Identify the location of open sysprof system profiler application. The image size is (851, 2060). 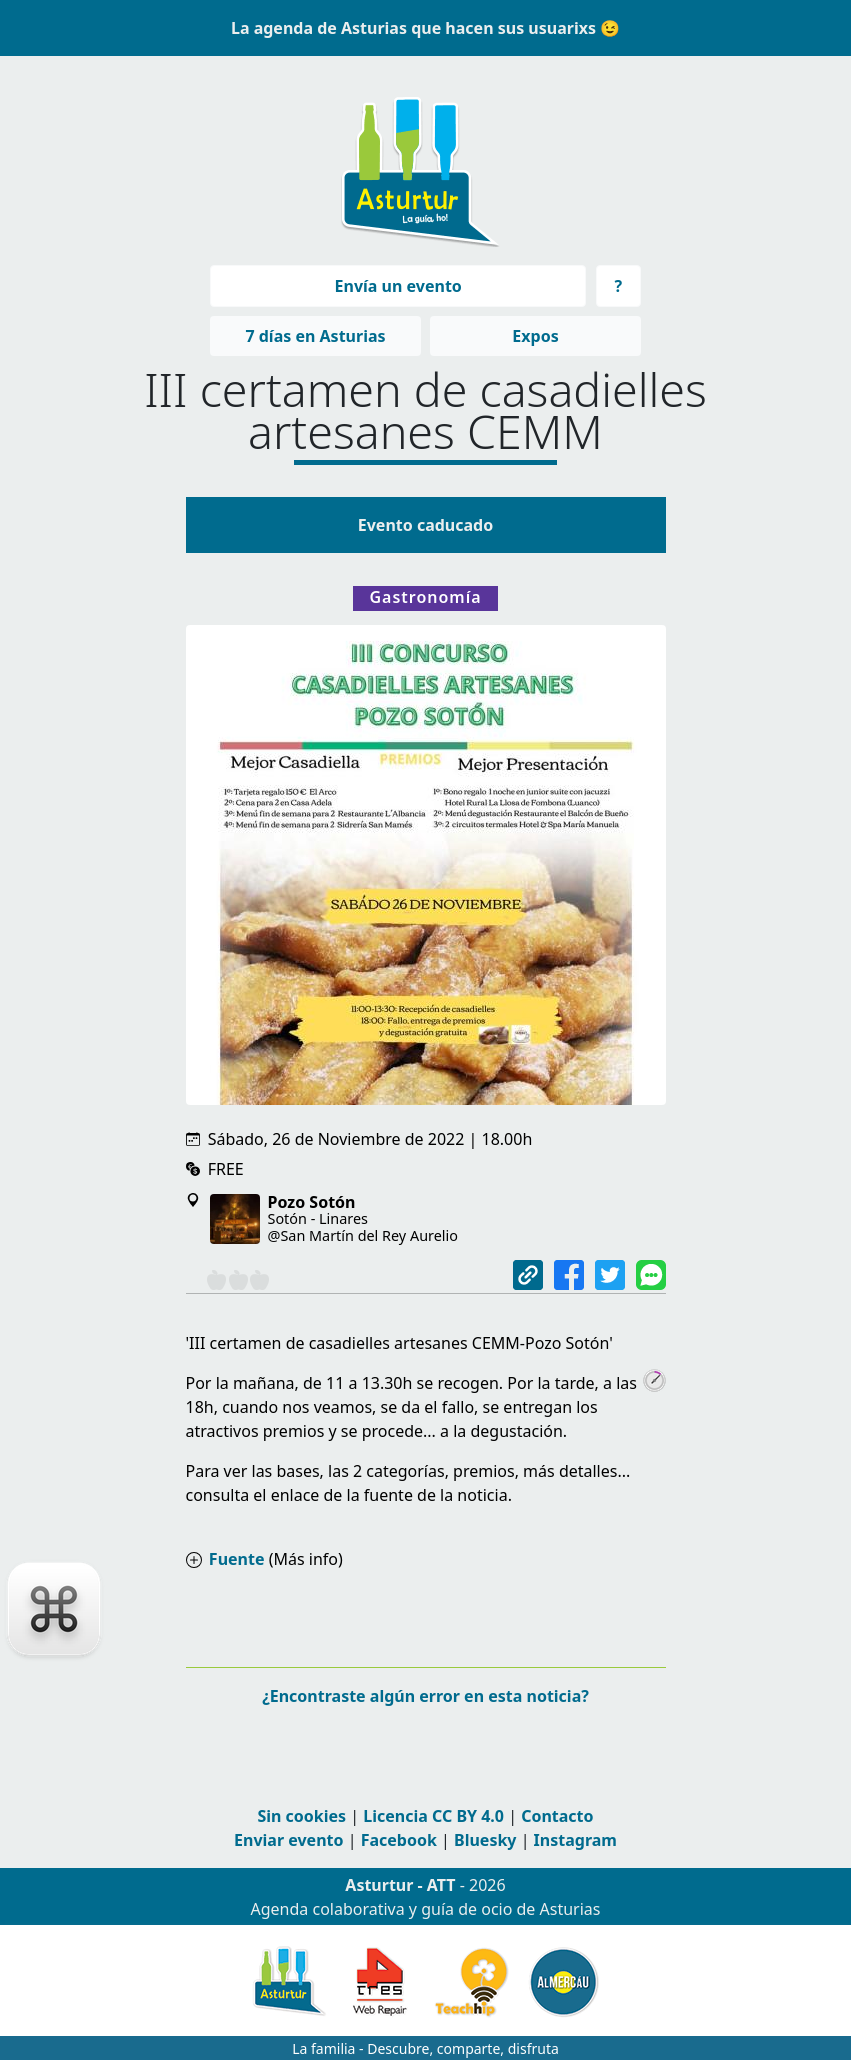
(654, 1380).